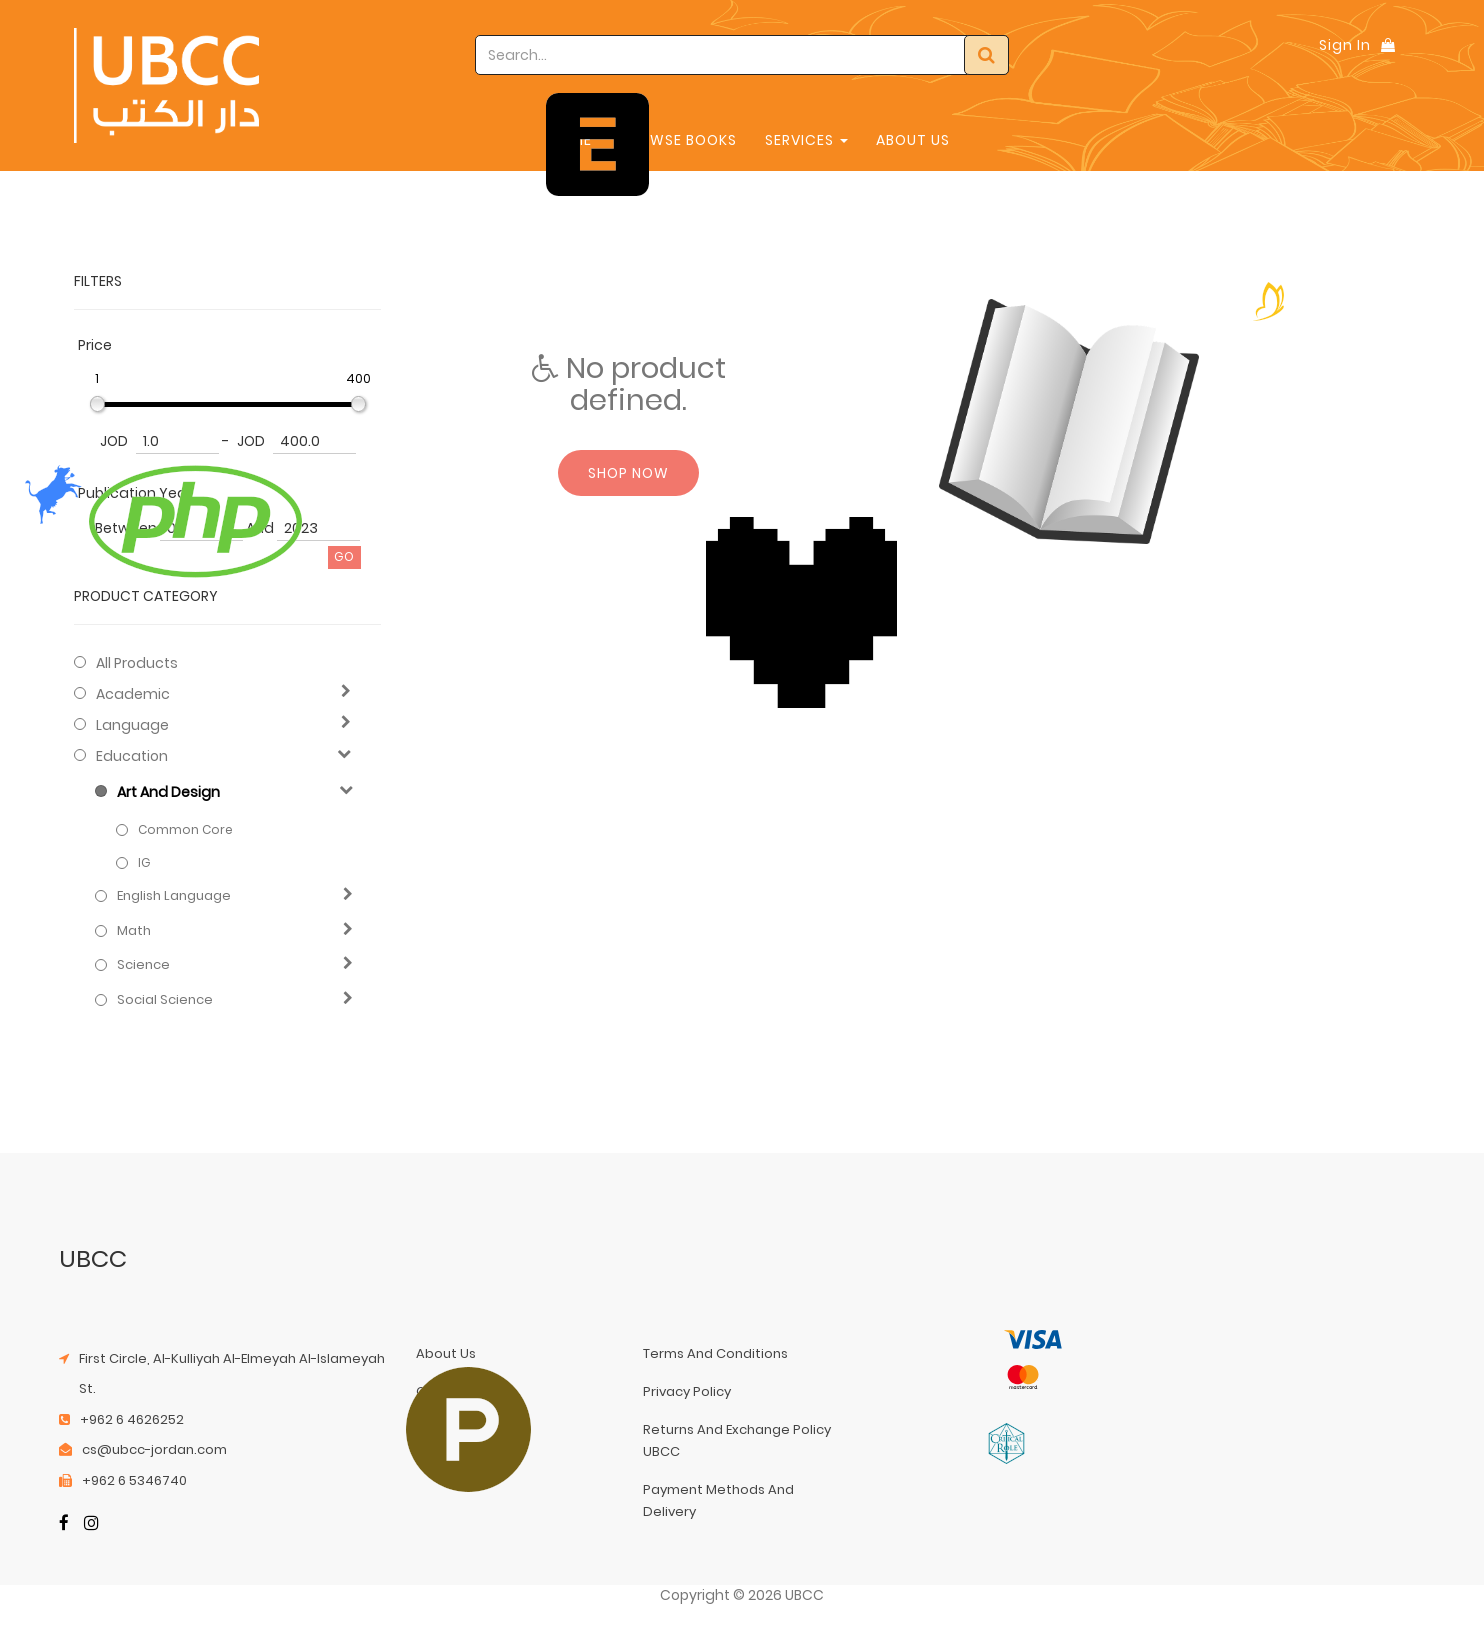 Image resolution: width=1484 pixels, height=1634 pixels. Describe the element at coordinates (195, 521) in the screenshot. I see `php programming language logo` at that location.